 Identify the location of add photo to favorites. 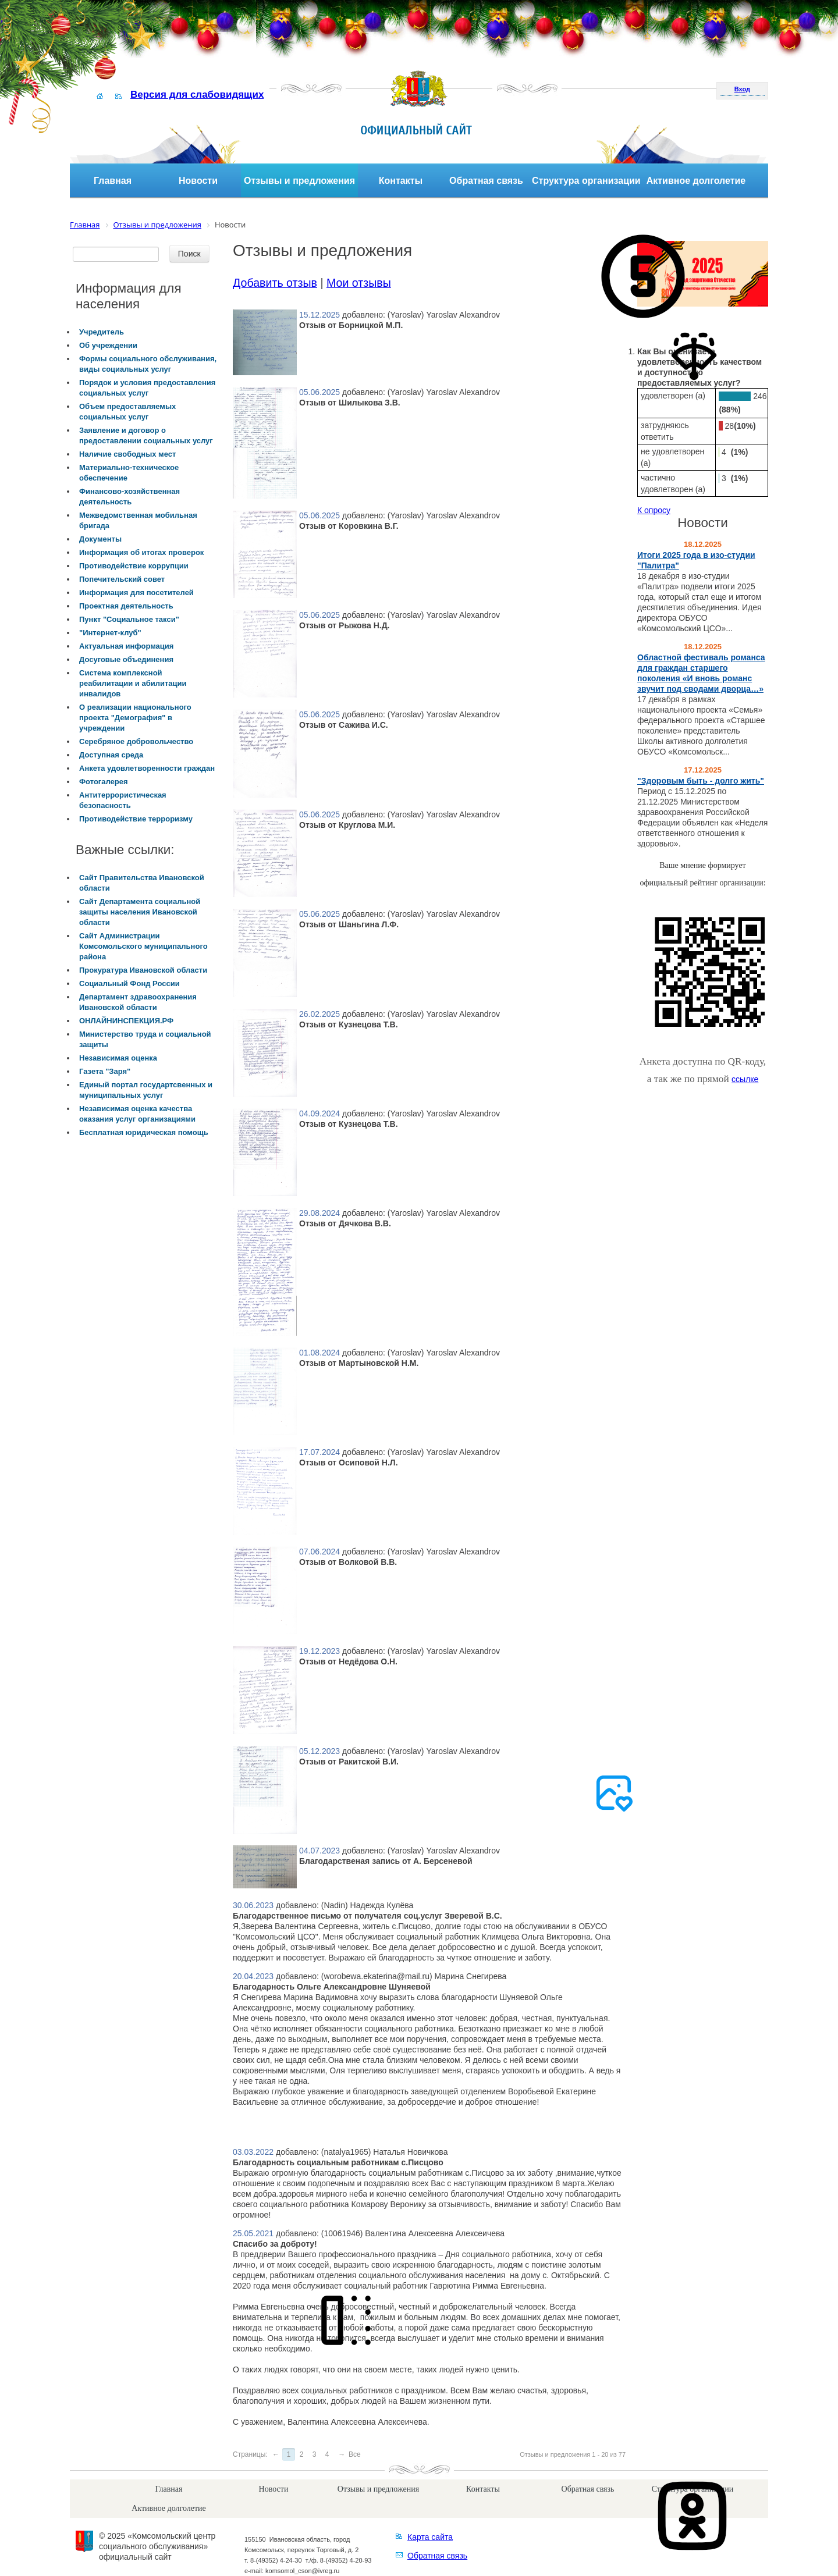
(613, 1792).